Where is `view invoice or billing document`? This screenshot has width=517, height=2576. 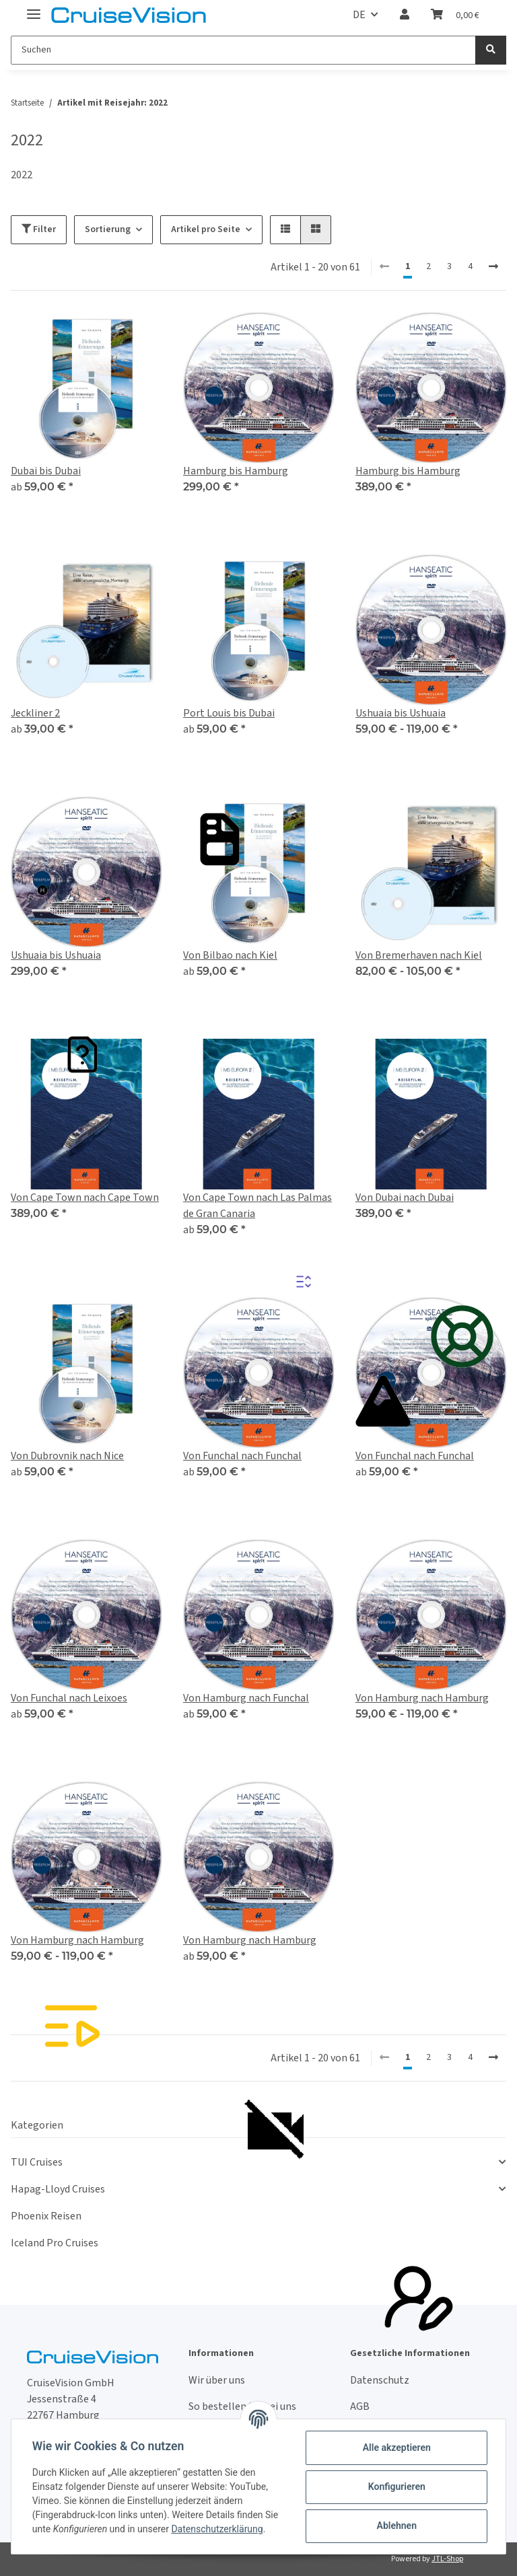 view invoice or billing document is located at coordinates (219, 839).